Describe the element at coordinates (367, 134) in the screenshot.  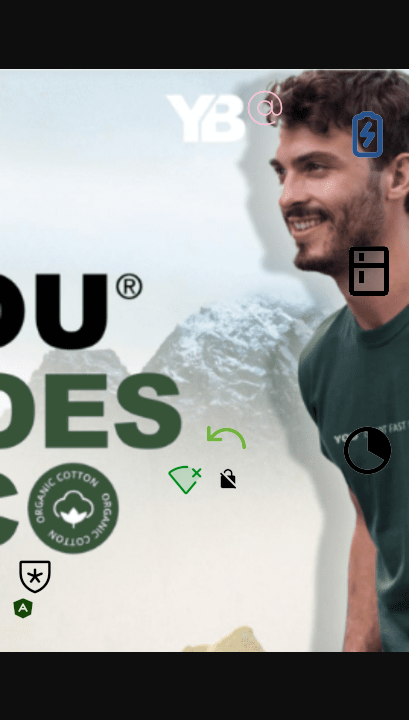
I see `indicates device is currently charging` at that location.